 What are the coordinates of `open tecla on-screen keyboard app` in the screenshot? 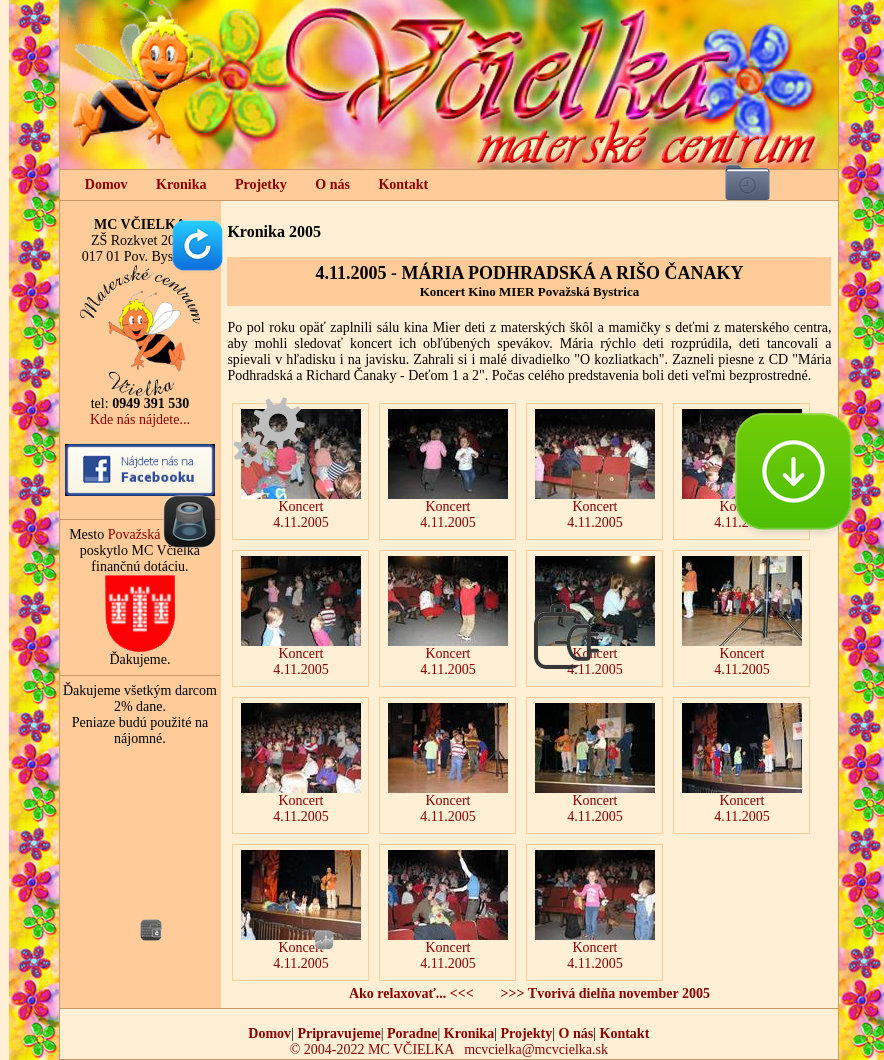 It's located at (151, 930).